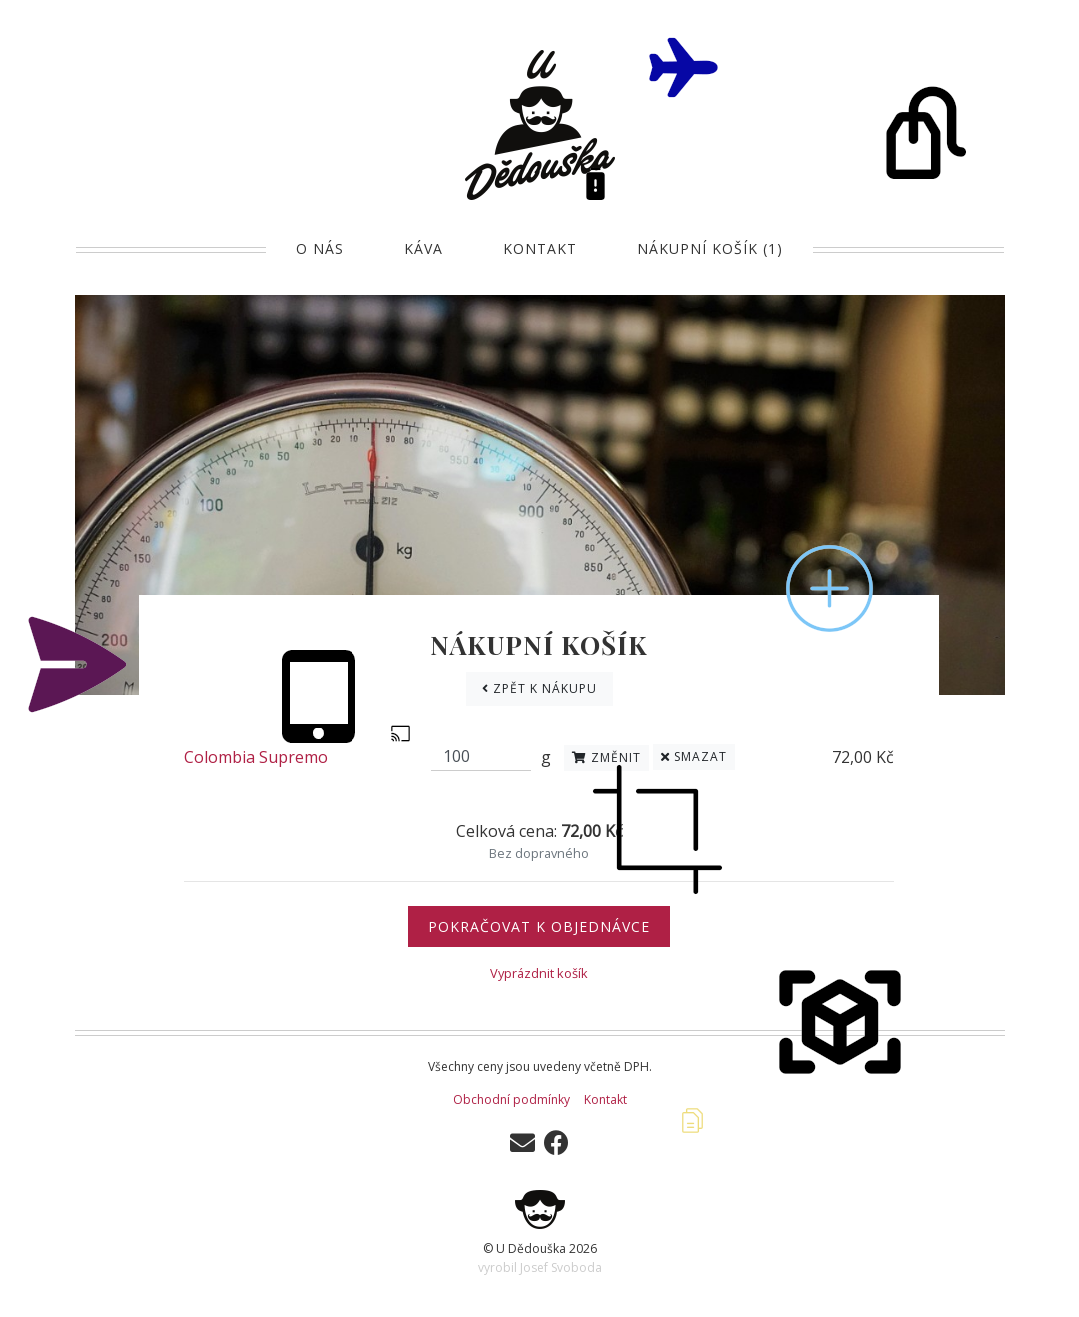 The width and height of the screenshot is (1079, 1317). I want to click on switch to tablet view or mode, so click(320, 696).